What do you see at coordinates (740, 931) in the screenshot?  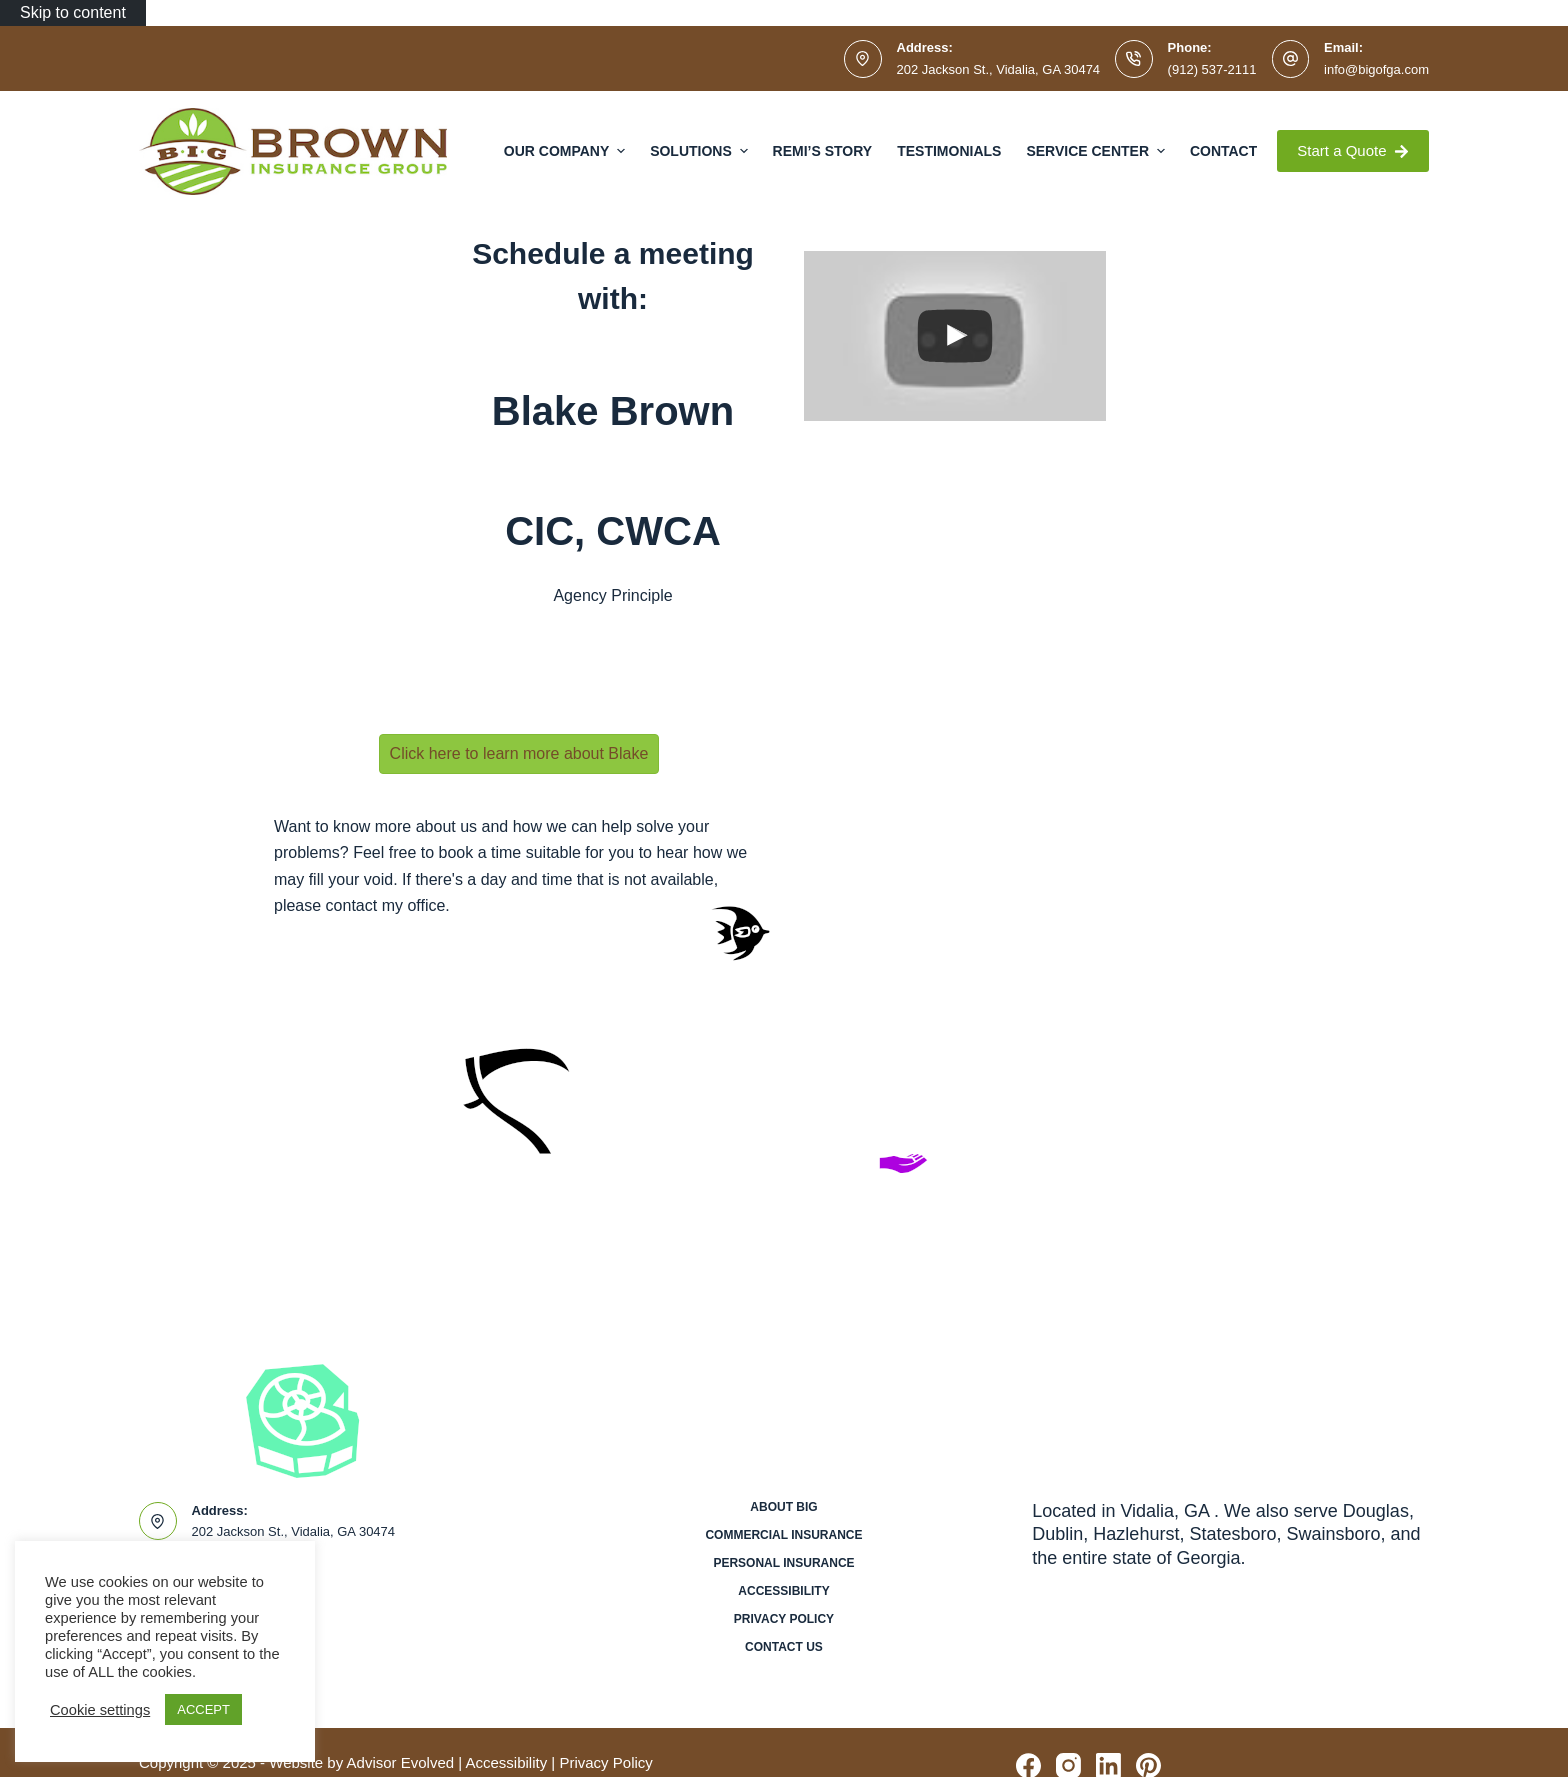 I see `tropical fish icon for aquarium or marine-themed games` at bounding box center [740, 931].